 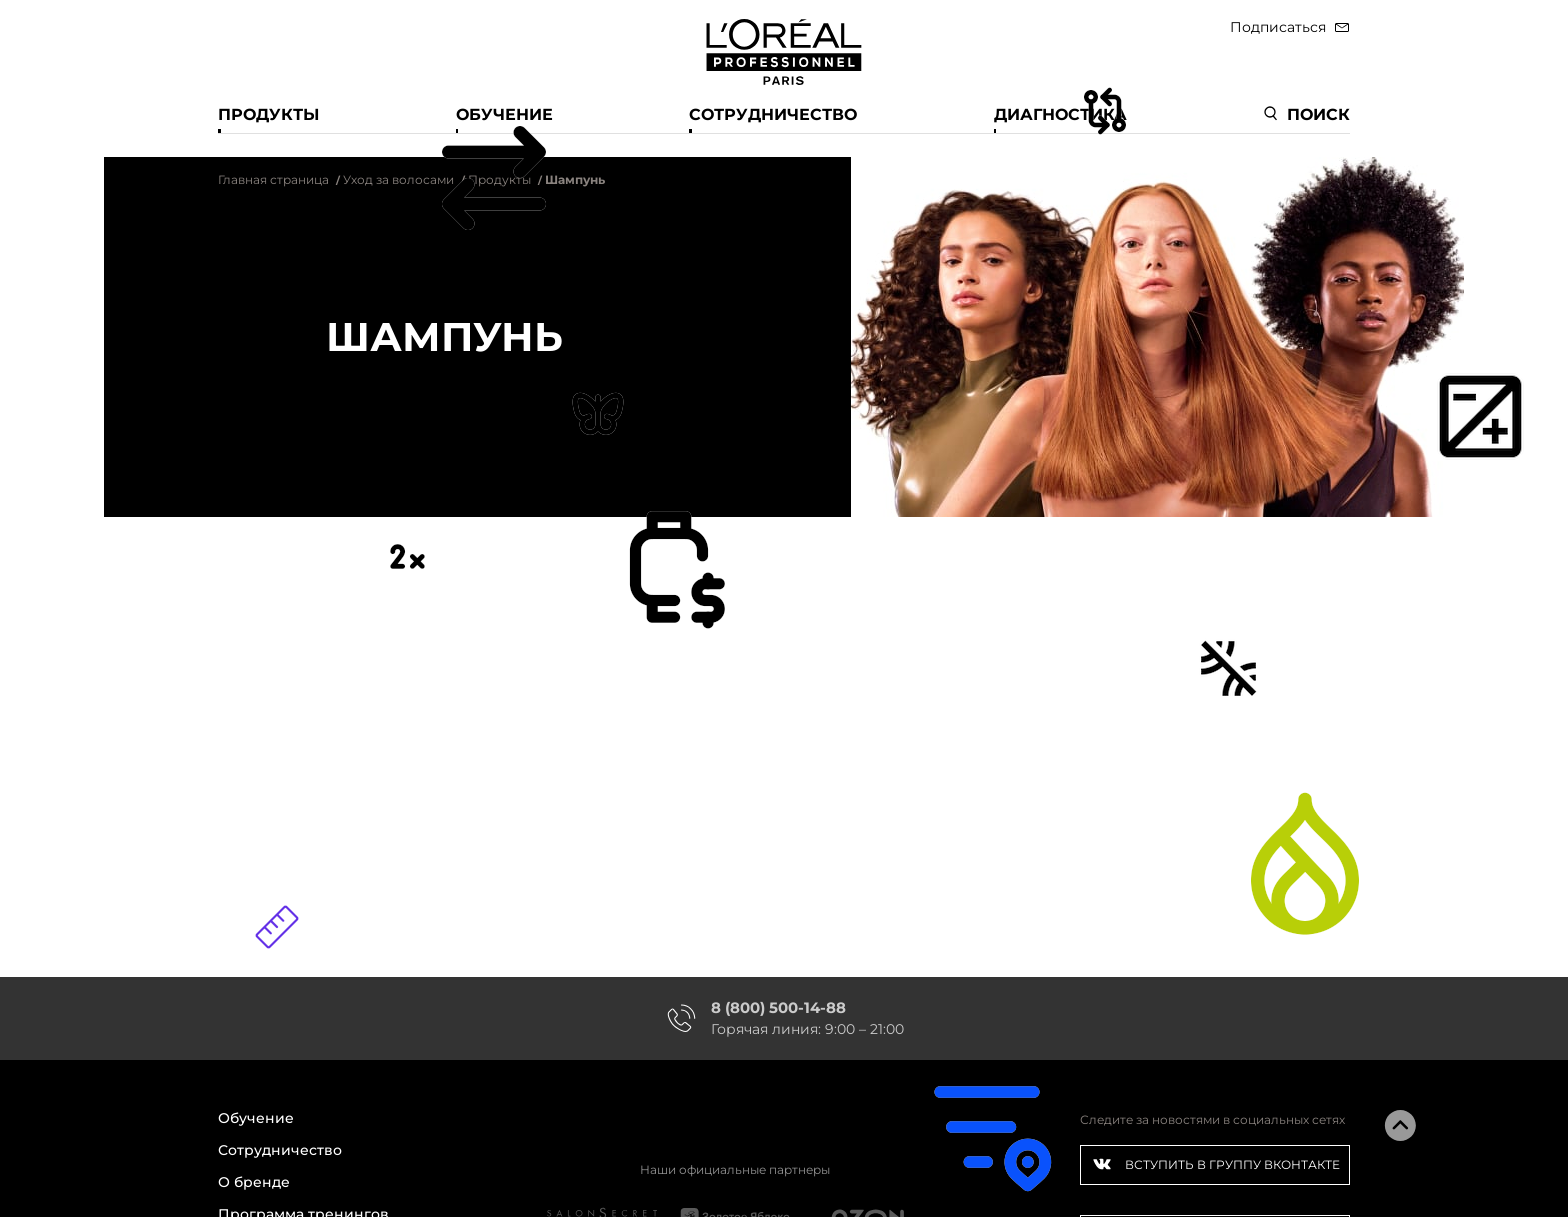 I want to click on indicates a transformation or metamorphosis feature, so click(x=598, y=413).